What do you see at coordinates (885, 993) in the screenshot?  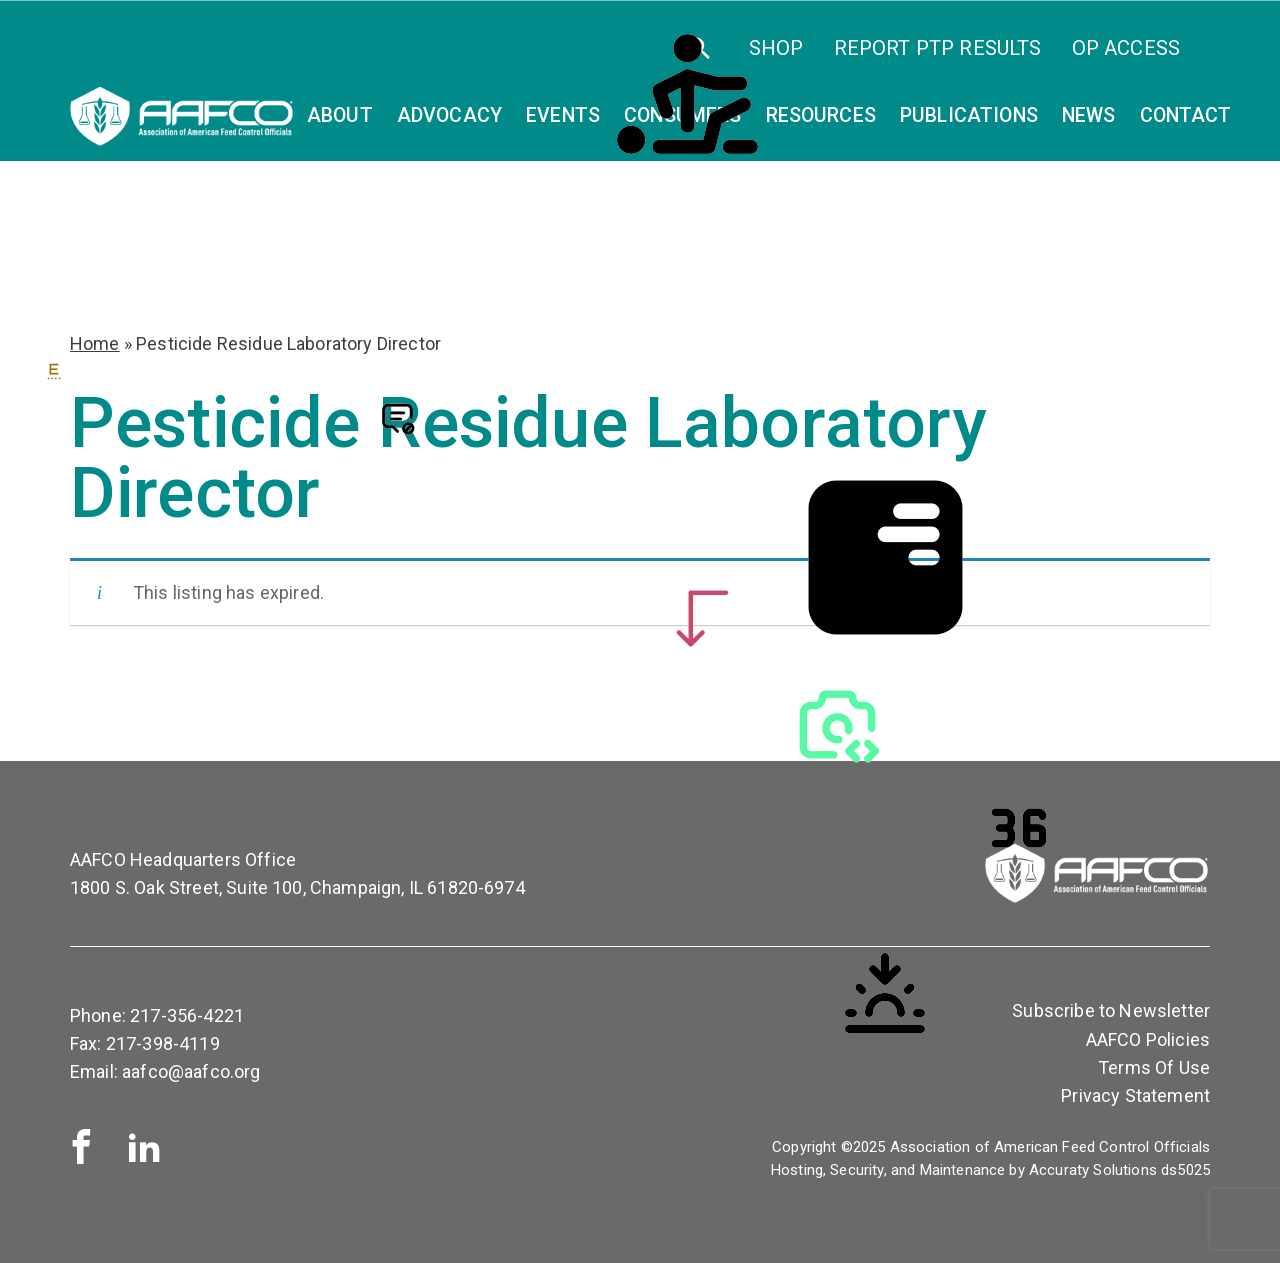 I see `set display to evening or night mode` at bounding box center [885, 993].